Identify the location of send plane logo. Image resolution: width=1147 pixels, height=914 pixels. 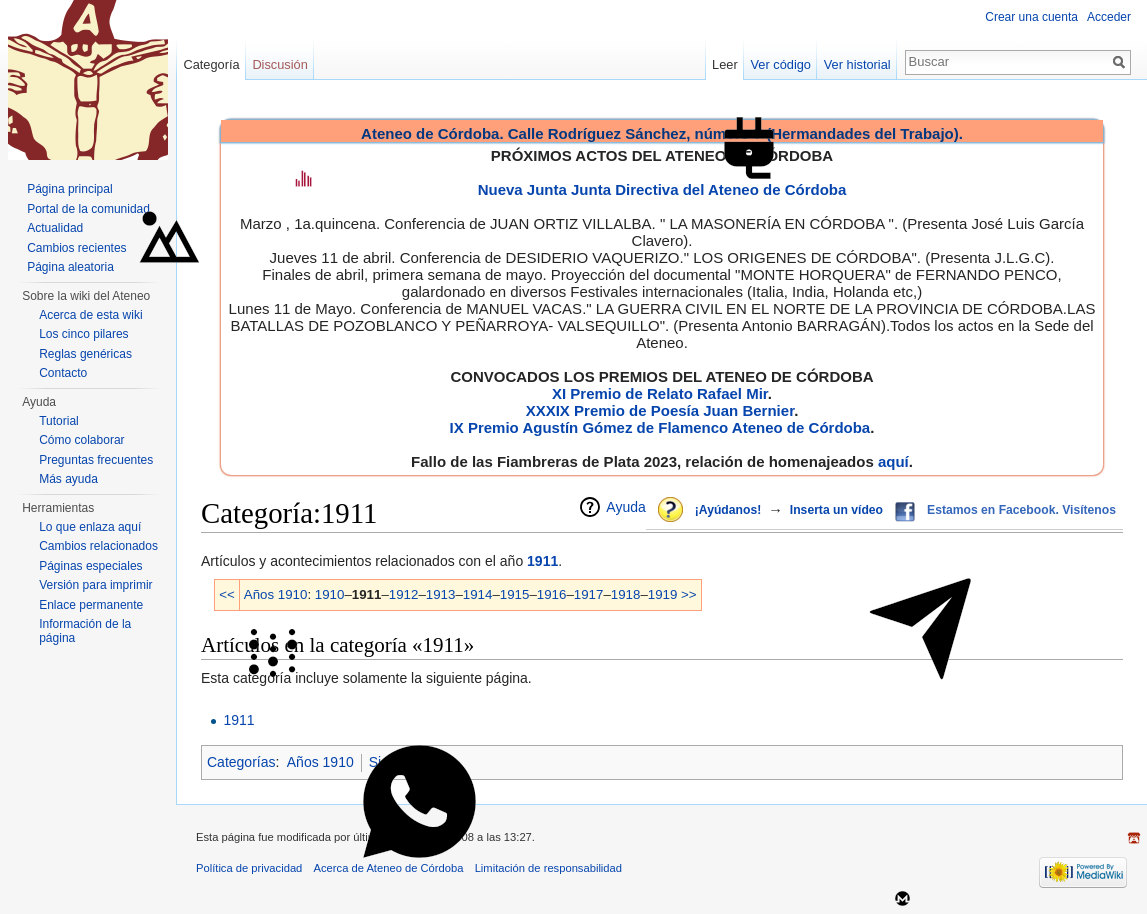
(922, 627).